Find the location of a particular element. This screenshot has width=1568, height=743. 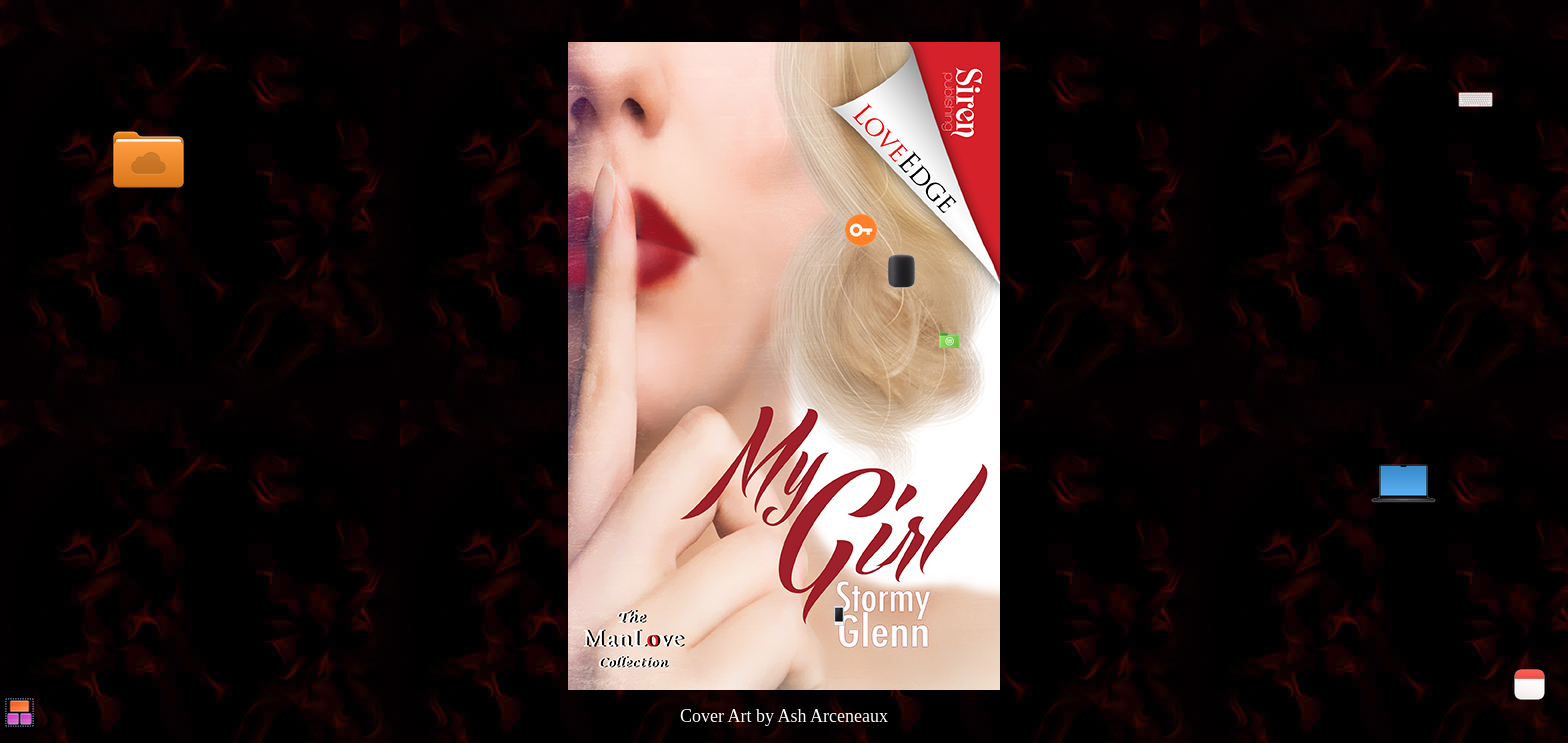

apple homepod smart speaker device is located at coordinates (901, 271).